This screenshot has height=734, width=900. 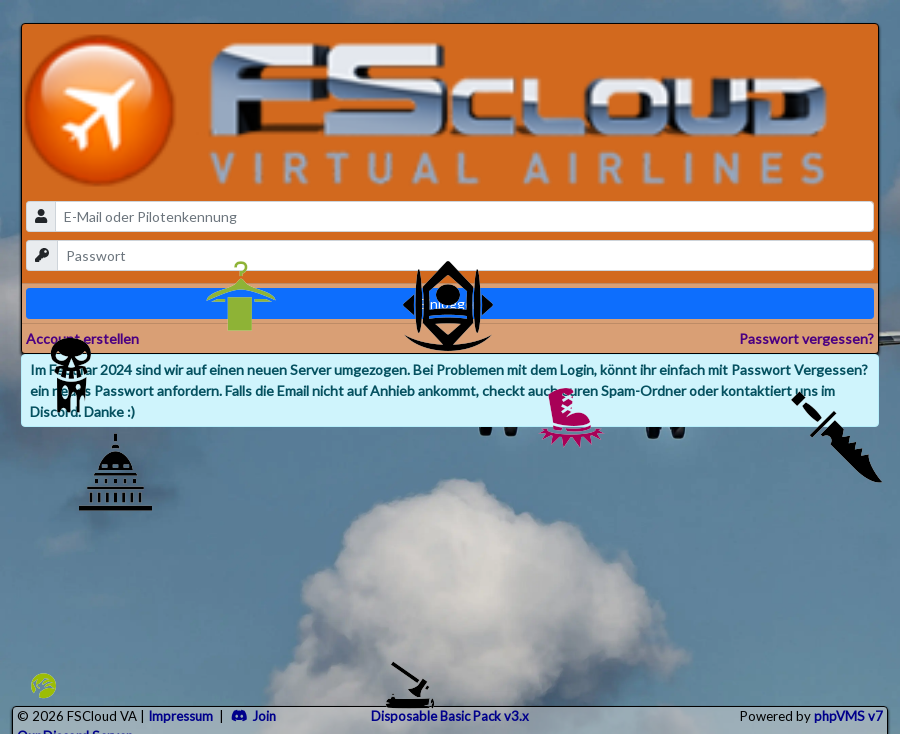 I want to click on decorative game emblem or faction symbol, so click(x=448, y=306).